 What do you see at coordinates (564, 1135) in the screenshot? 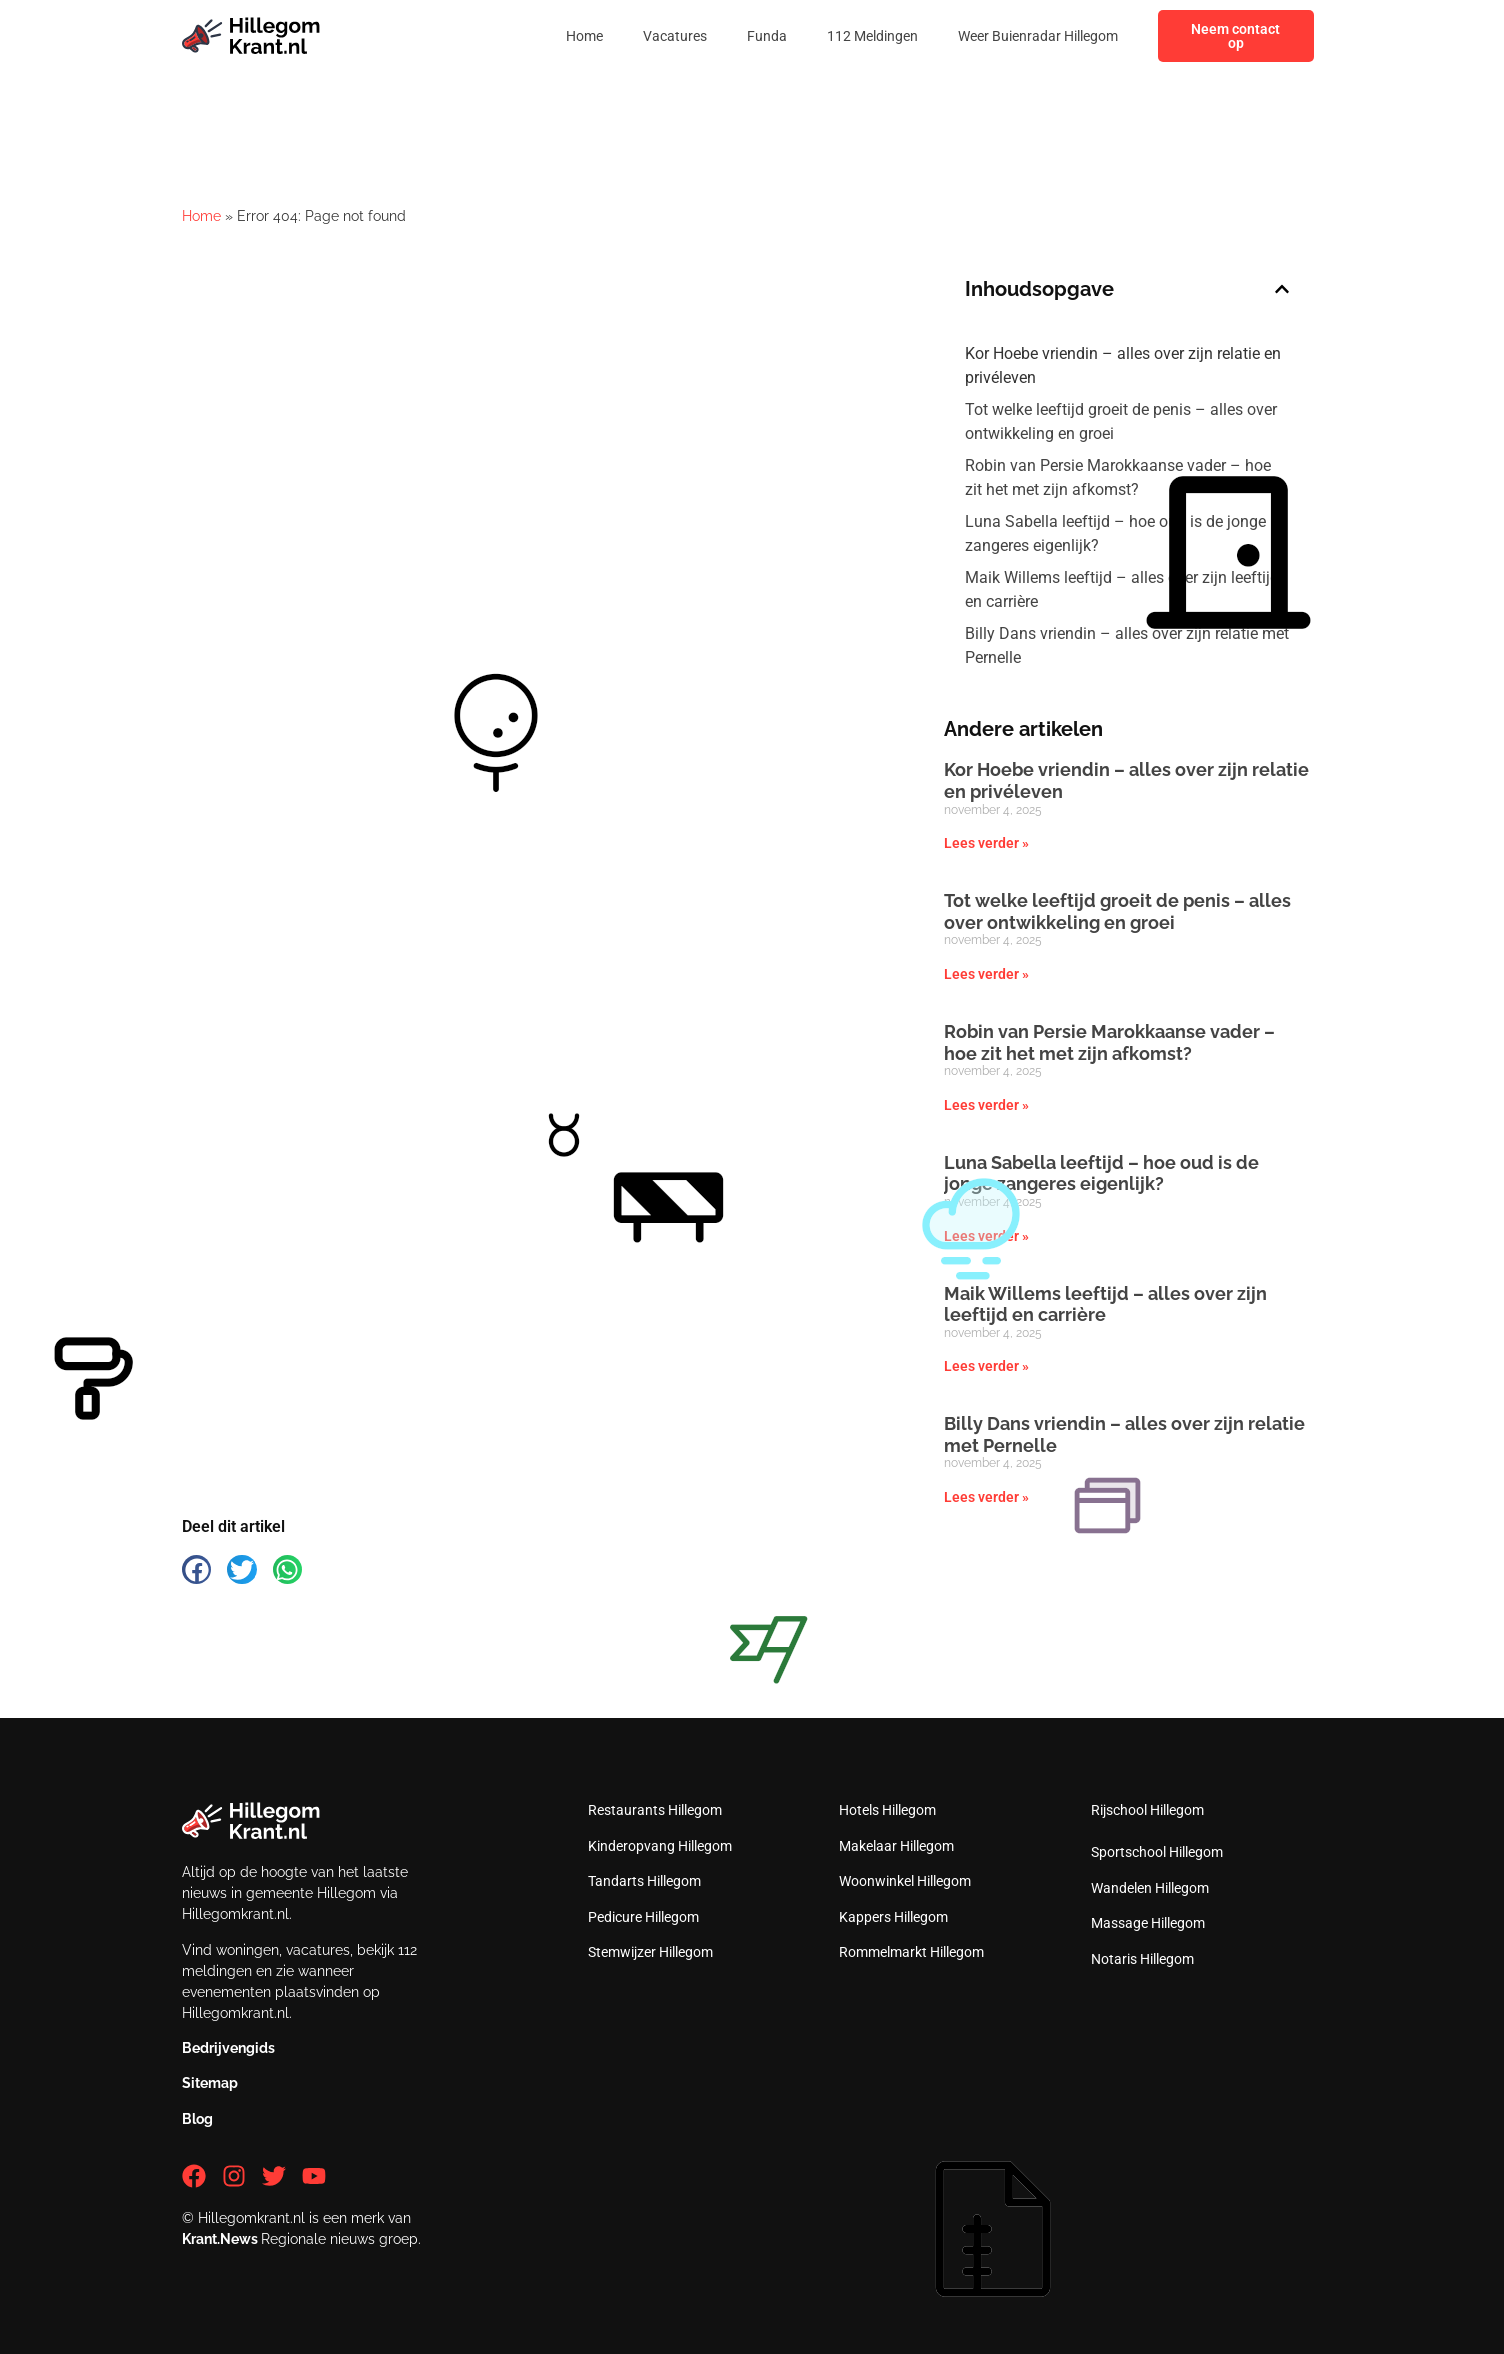
I see `indicates taurus zodiac sign` at bounding box center [564, 1135].